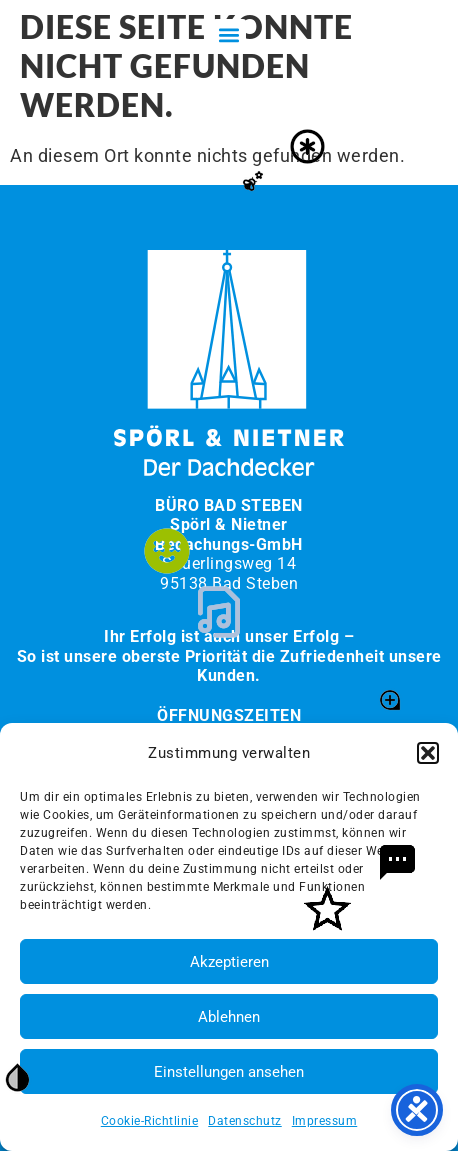 Image resolution: width=458 pixels, height=1151 pixels. Describe the element at coordinates (390, 700) in the screenshot. I see `zoom in on image` at that location.